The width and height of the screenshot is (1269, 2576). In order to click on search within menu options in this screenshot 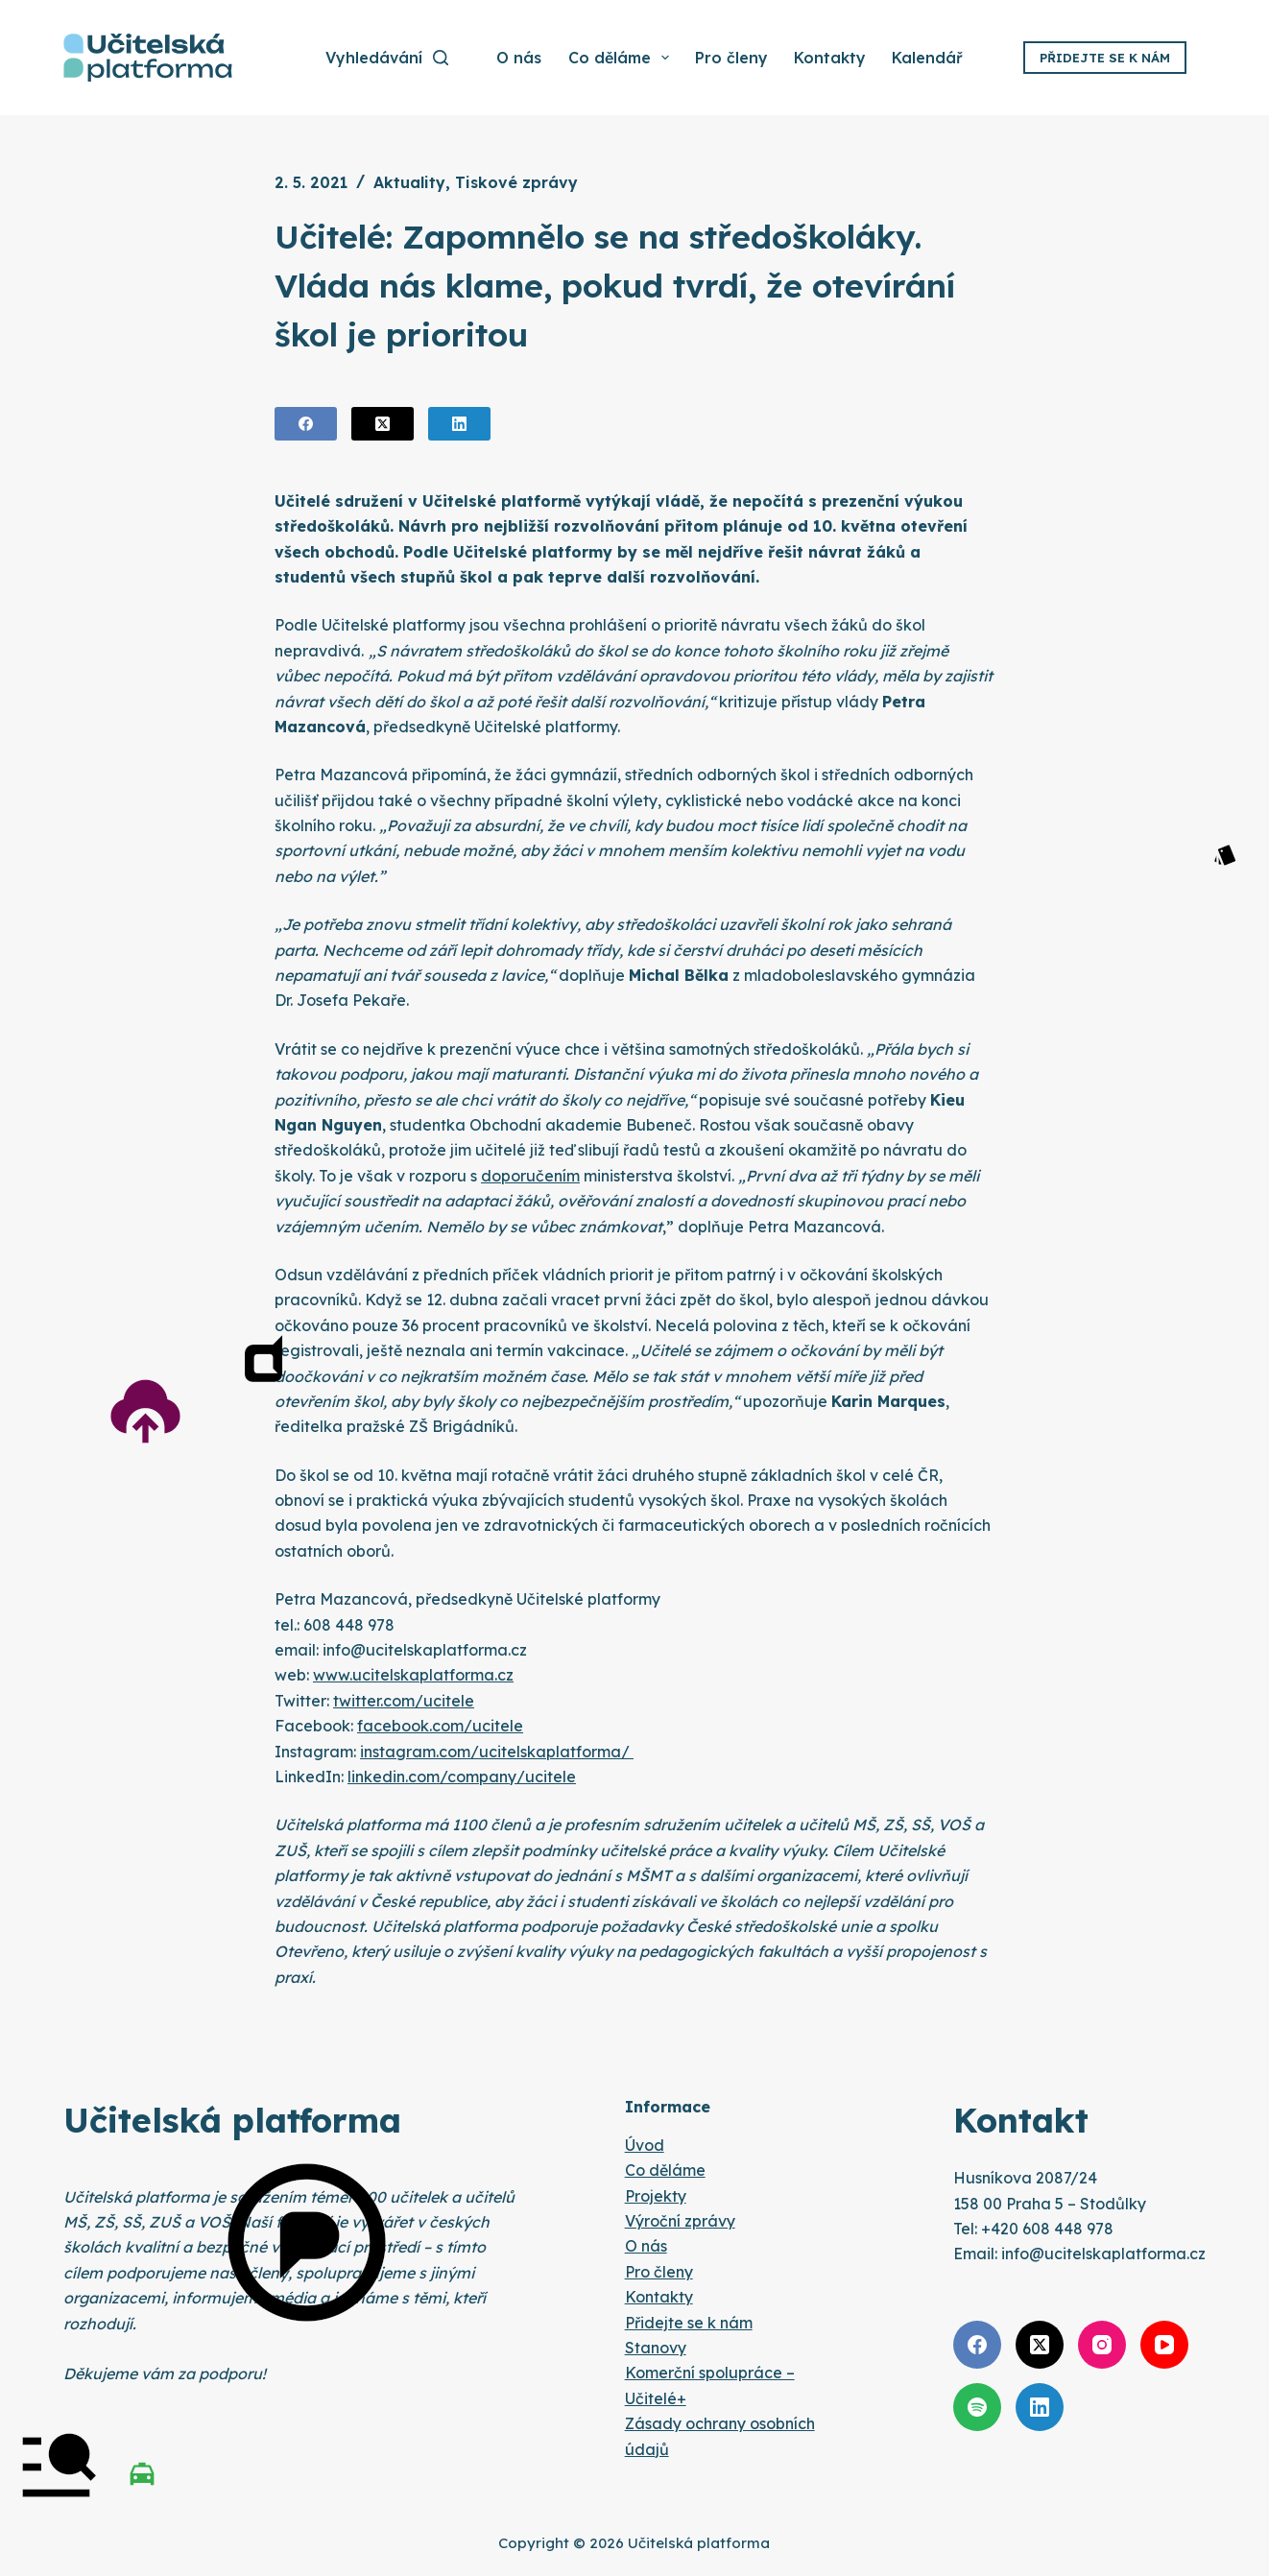, I will do `click(56, 2467)`.